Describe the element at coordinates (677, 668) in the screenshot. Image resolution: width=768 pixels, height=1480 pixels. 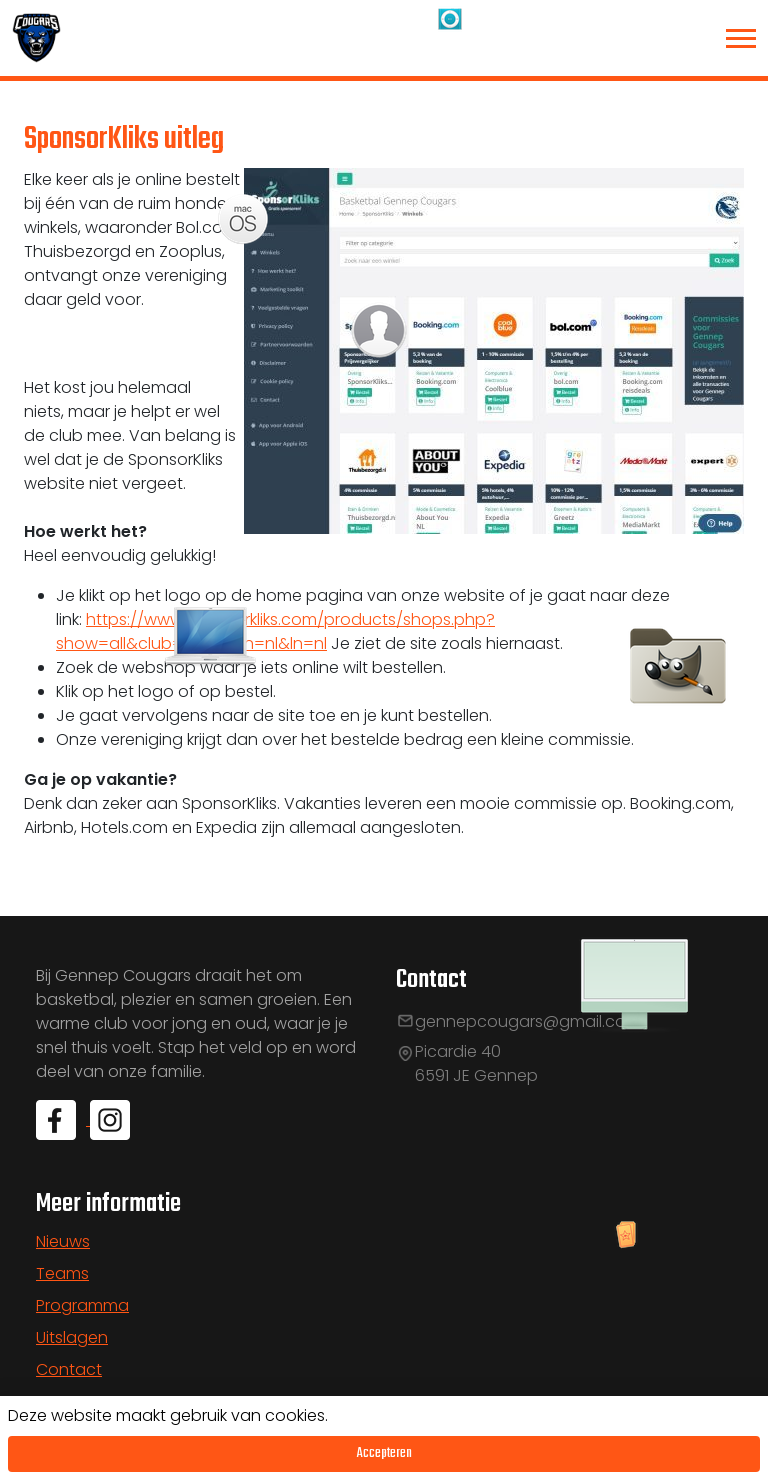
I see `open GIMP project files folder` at that location.